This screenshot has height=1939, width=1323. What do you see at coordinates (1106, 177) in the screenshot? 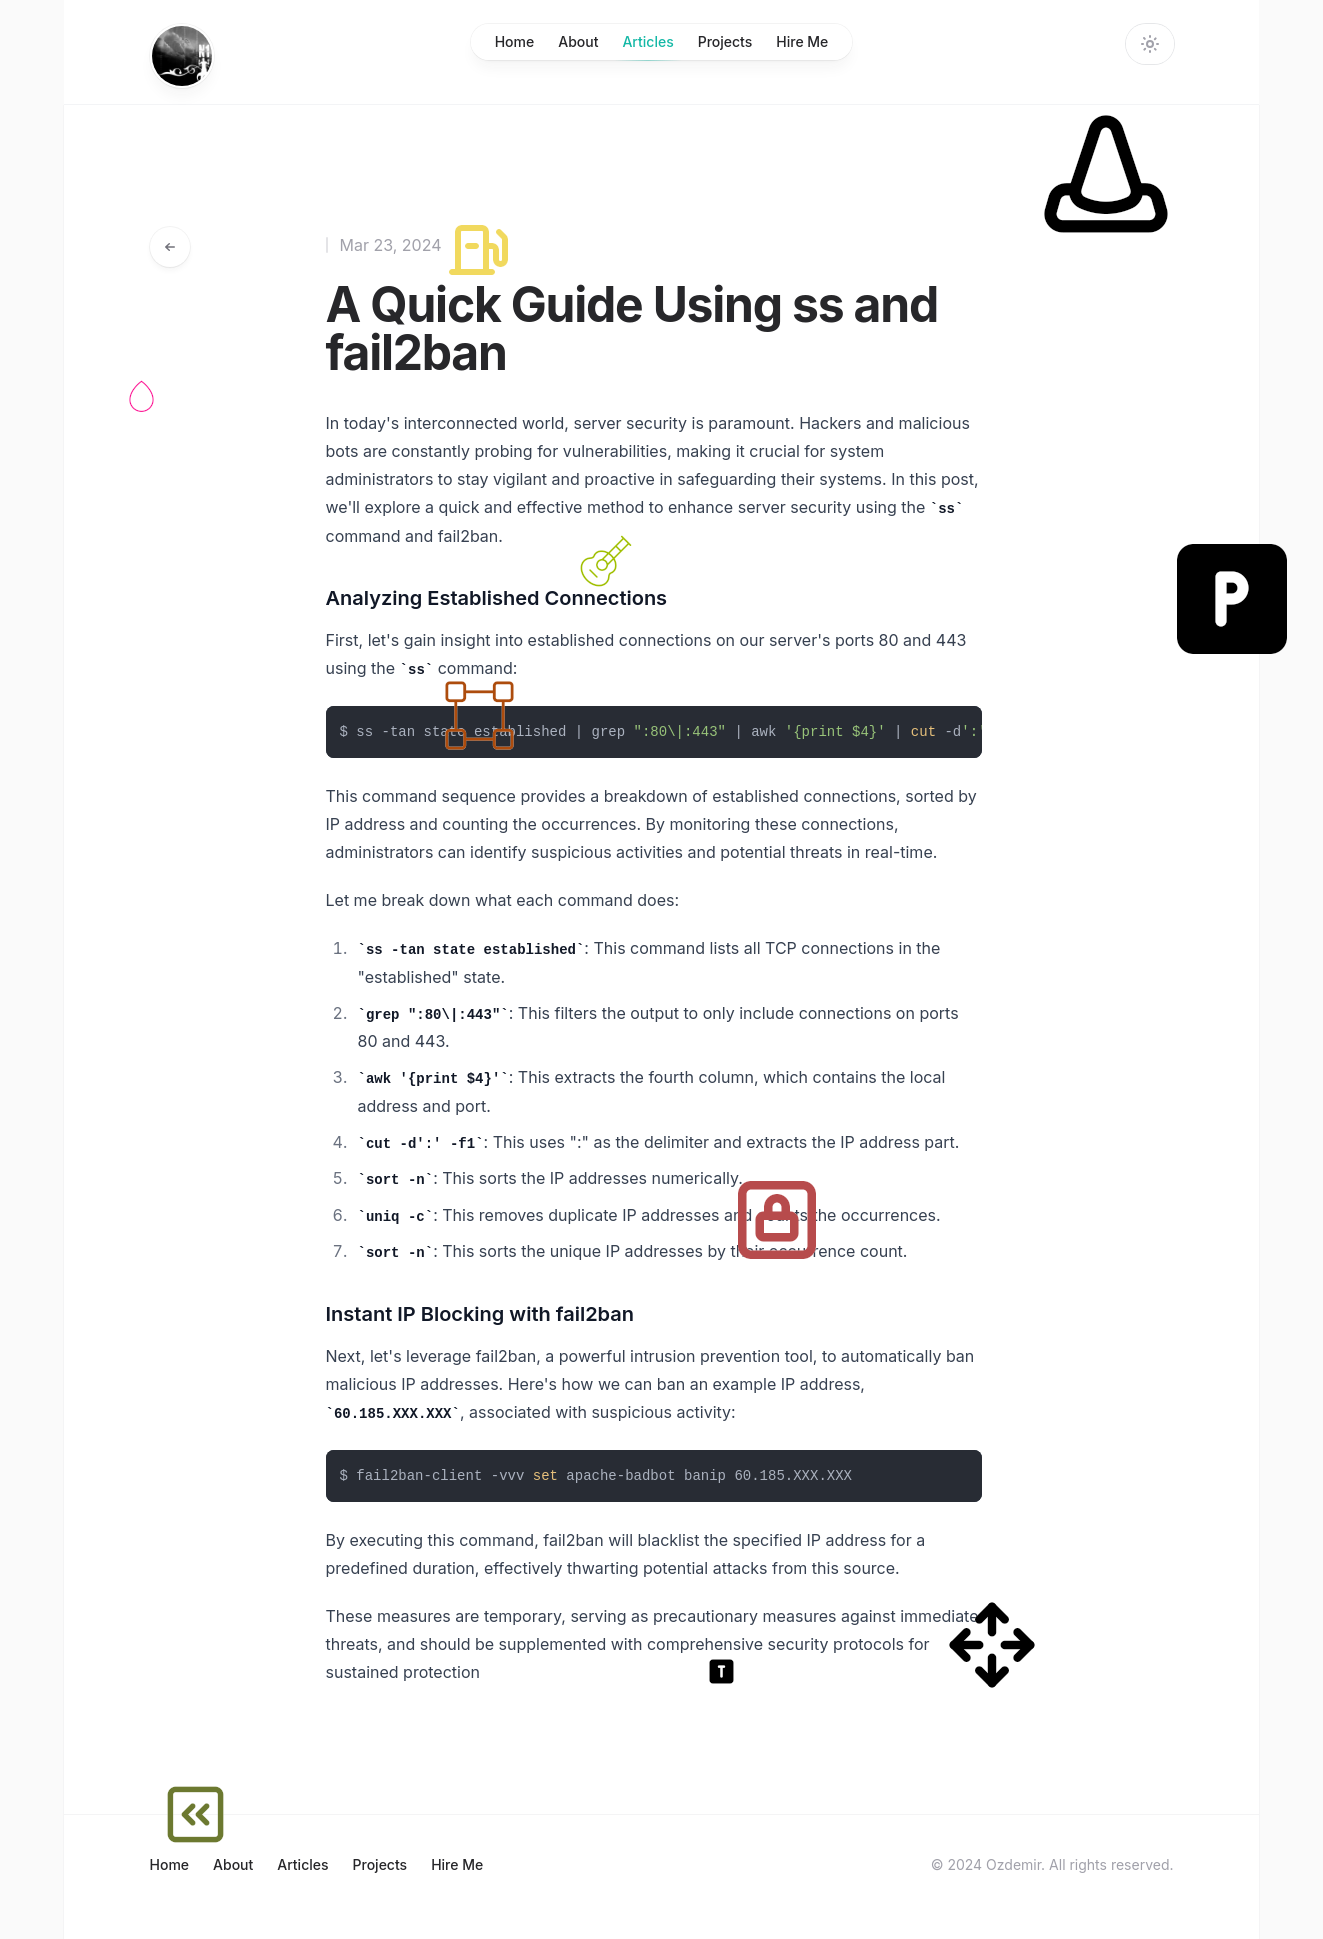
I see `open VLC media player` at bounding box center [1106, 177].